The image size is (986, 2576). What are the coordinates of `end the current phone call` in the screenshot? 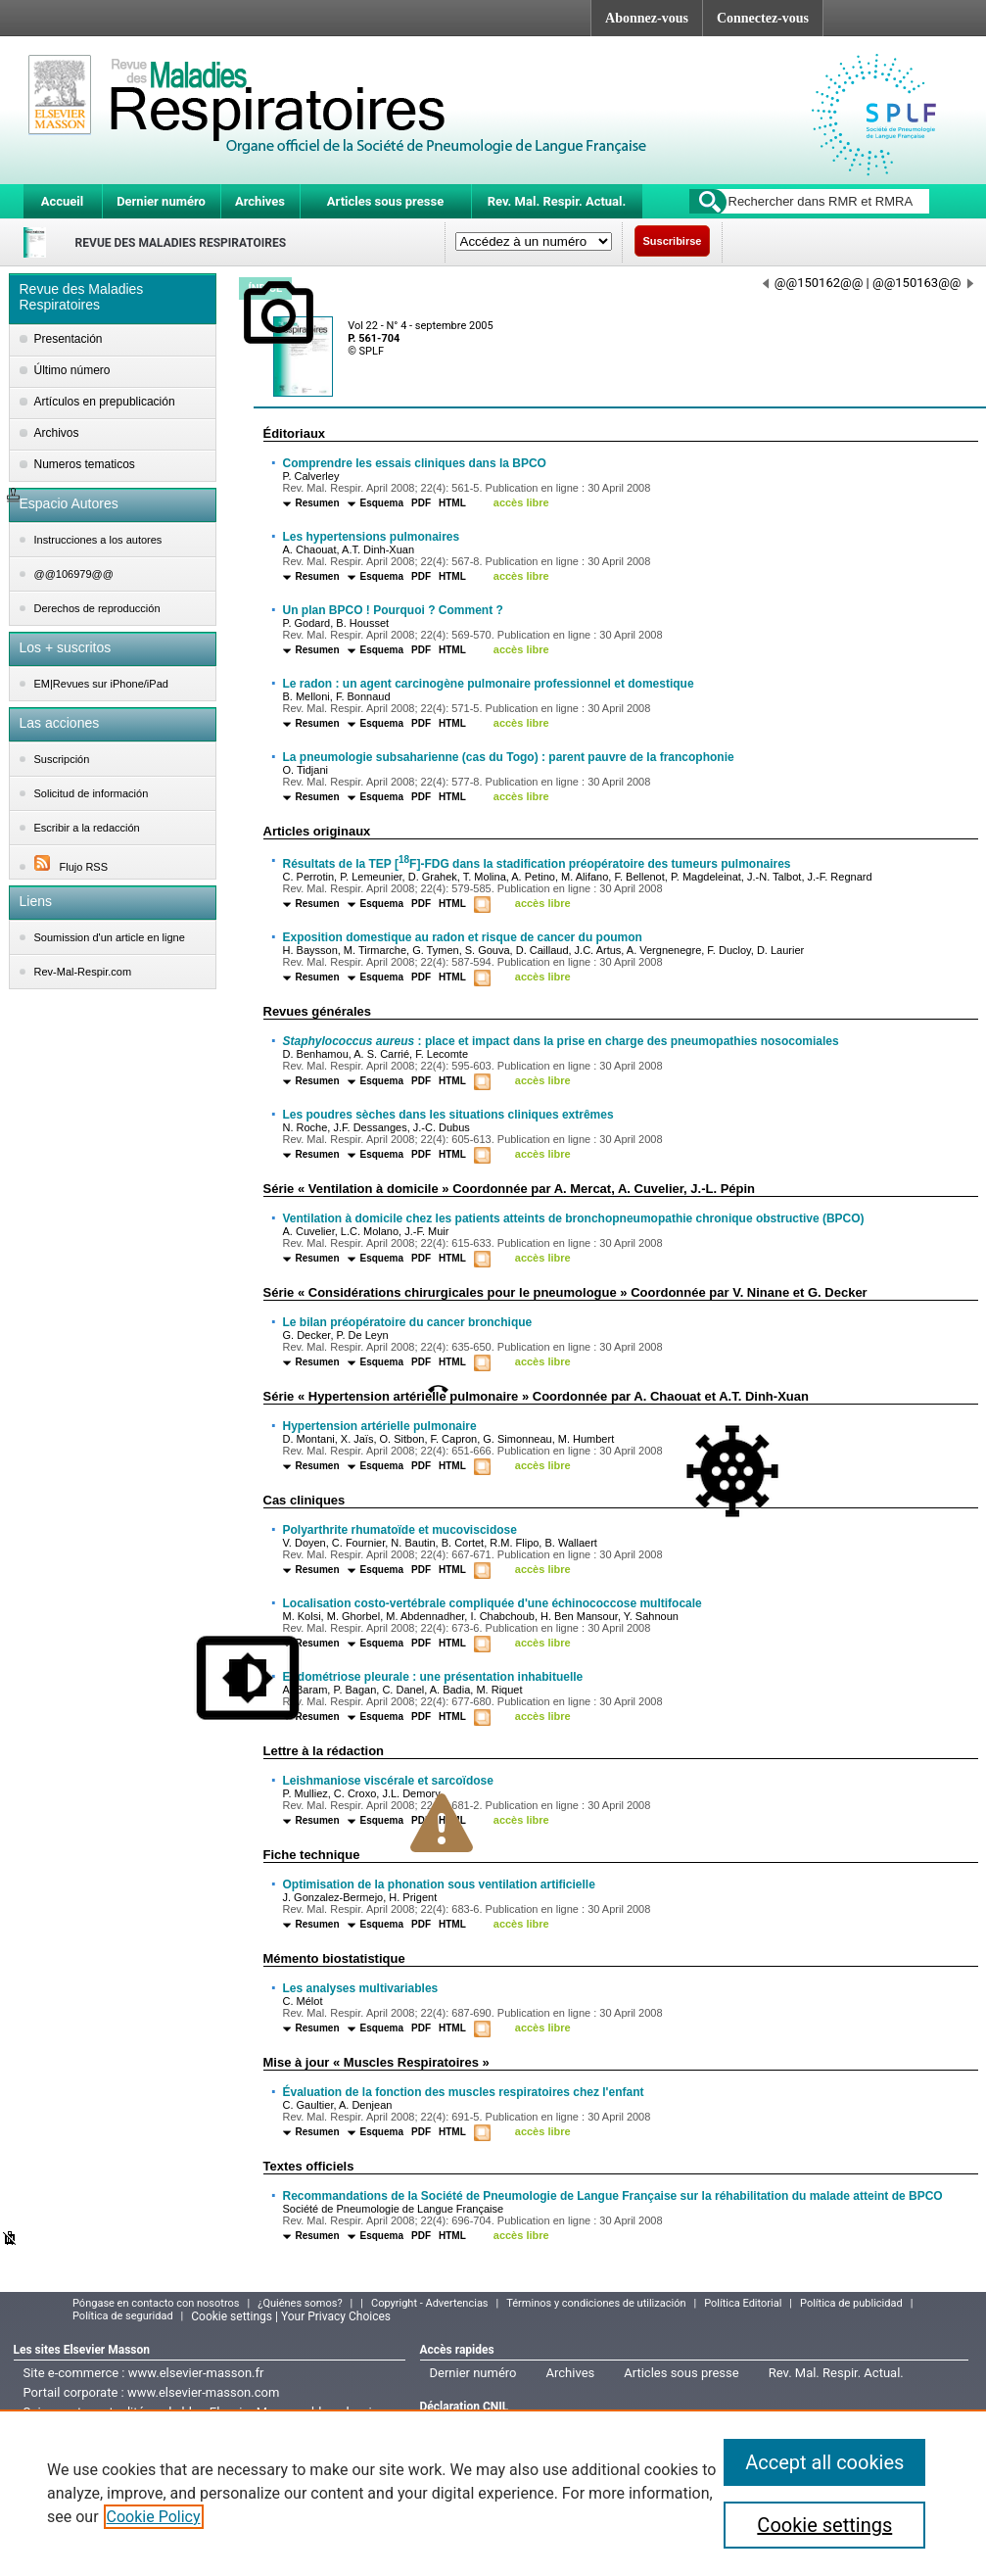 It's located at (438, 1389).